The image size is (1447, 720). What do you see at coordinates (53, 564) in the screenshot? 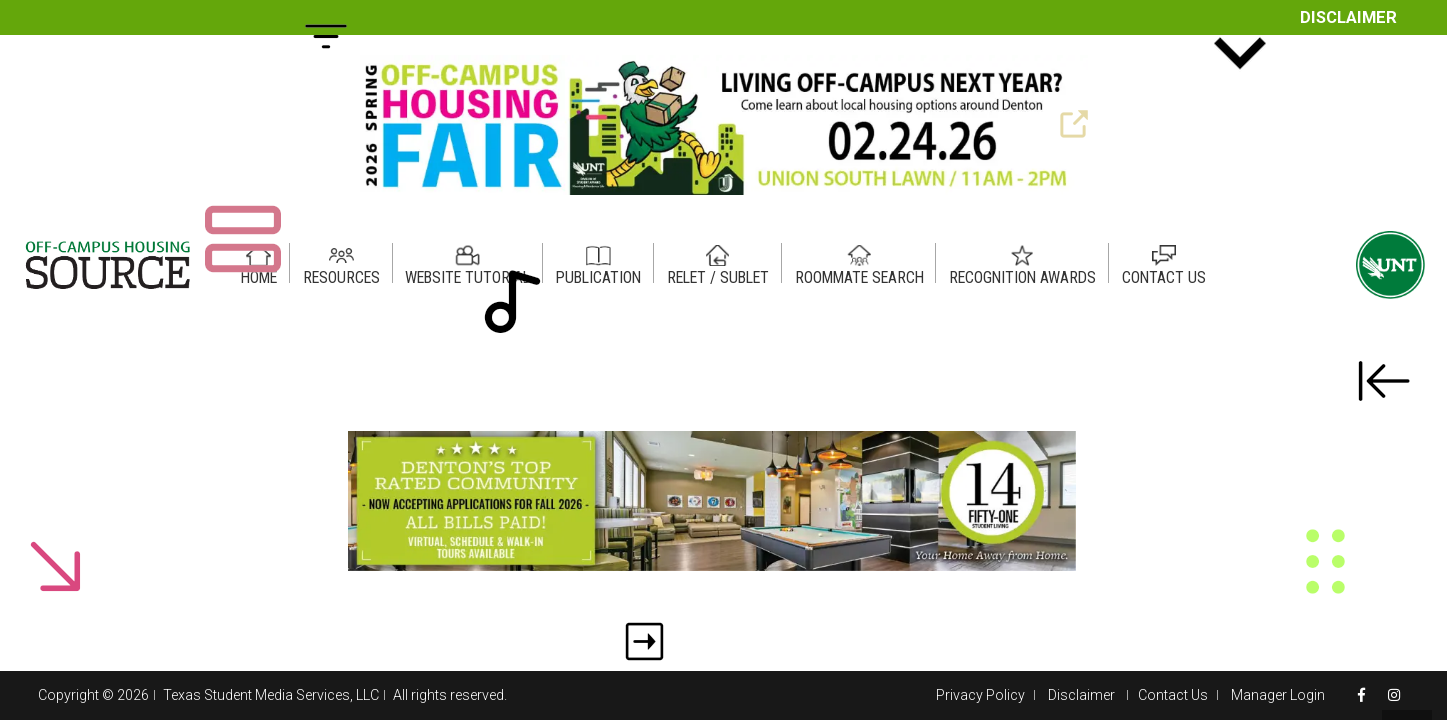
I see `navigate to the next item diagonally` at bounding box center [53, 564].